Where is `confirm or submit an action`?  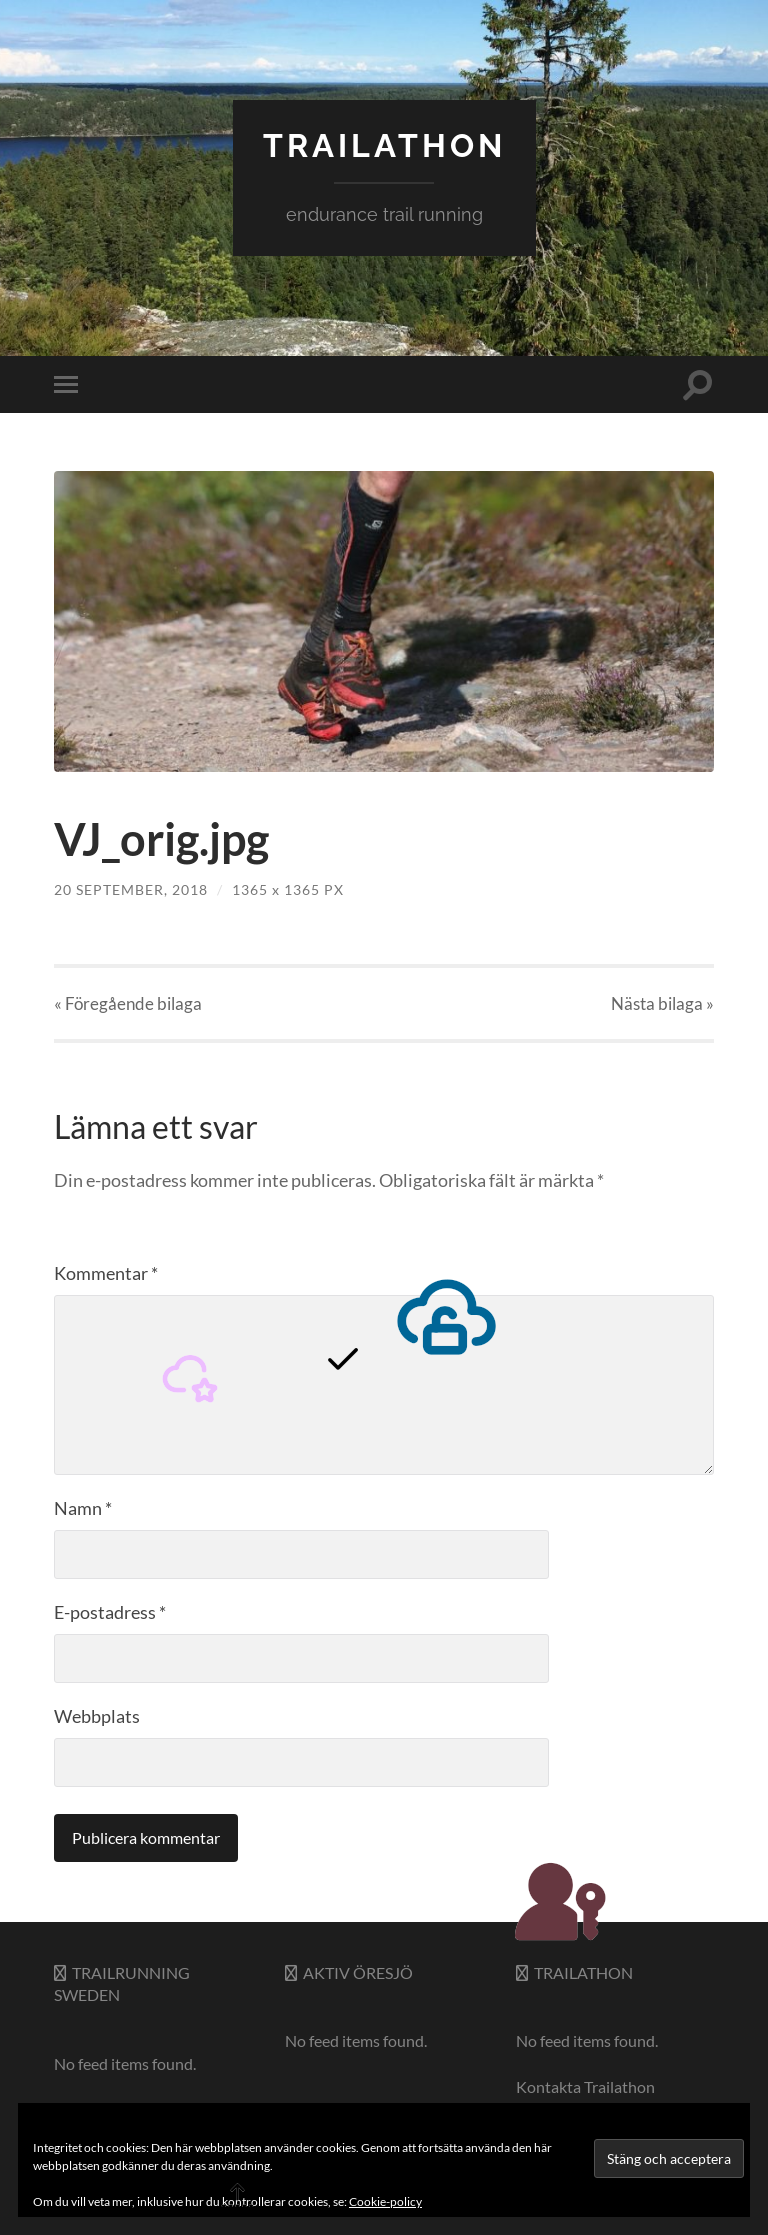 confirm or submit an action is located at coordinates (343, 1358).